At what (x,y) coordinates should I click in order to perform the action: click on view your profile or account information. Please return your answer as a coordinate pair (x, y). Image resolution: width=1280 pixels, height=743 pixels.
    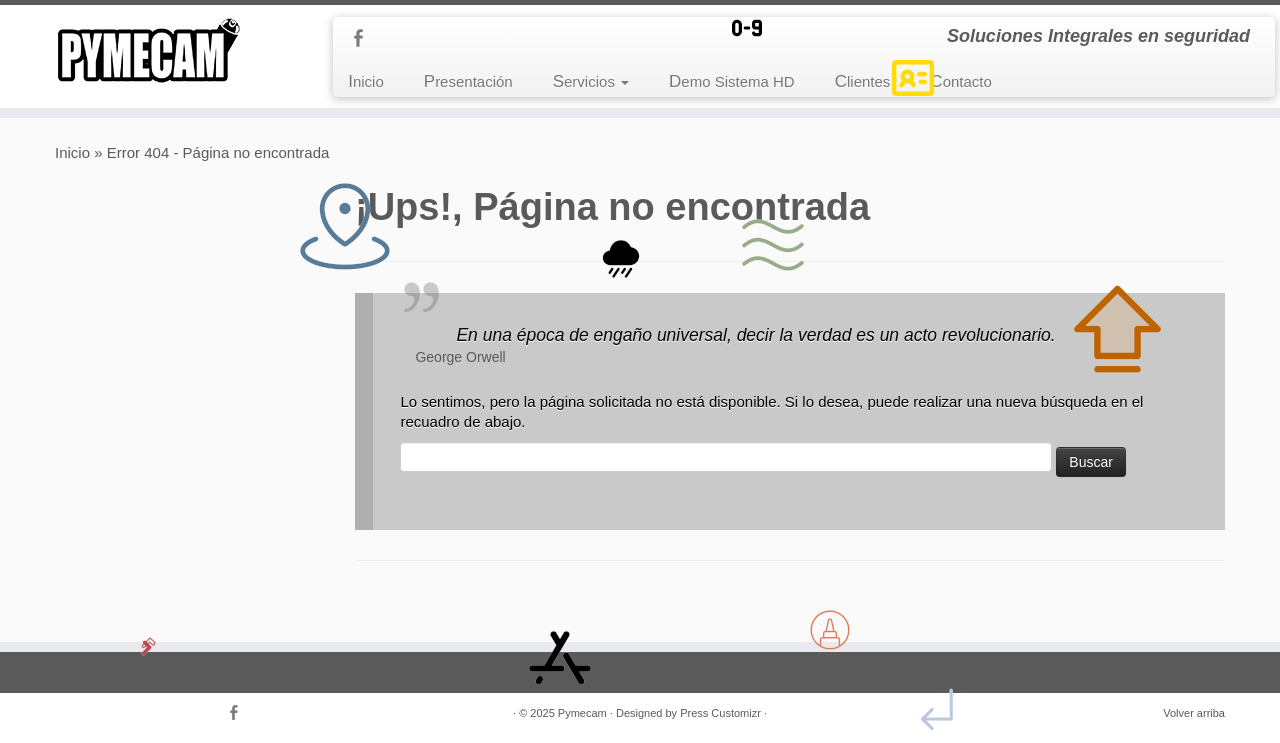
    Looking at the image, I should click on (913, 78).